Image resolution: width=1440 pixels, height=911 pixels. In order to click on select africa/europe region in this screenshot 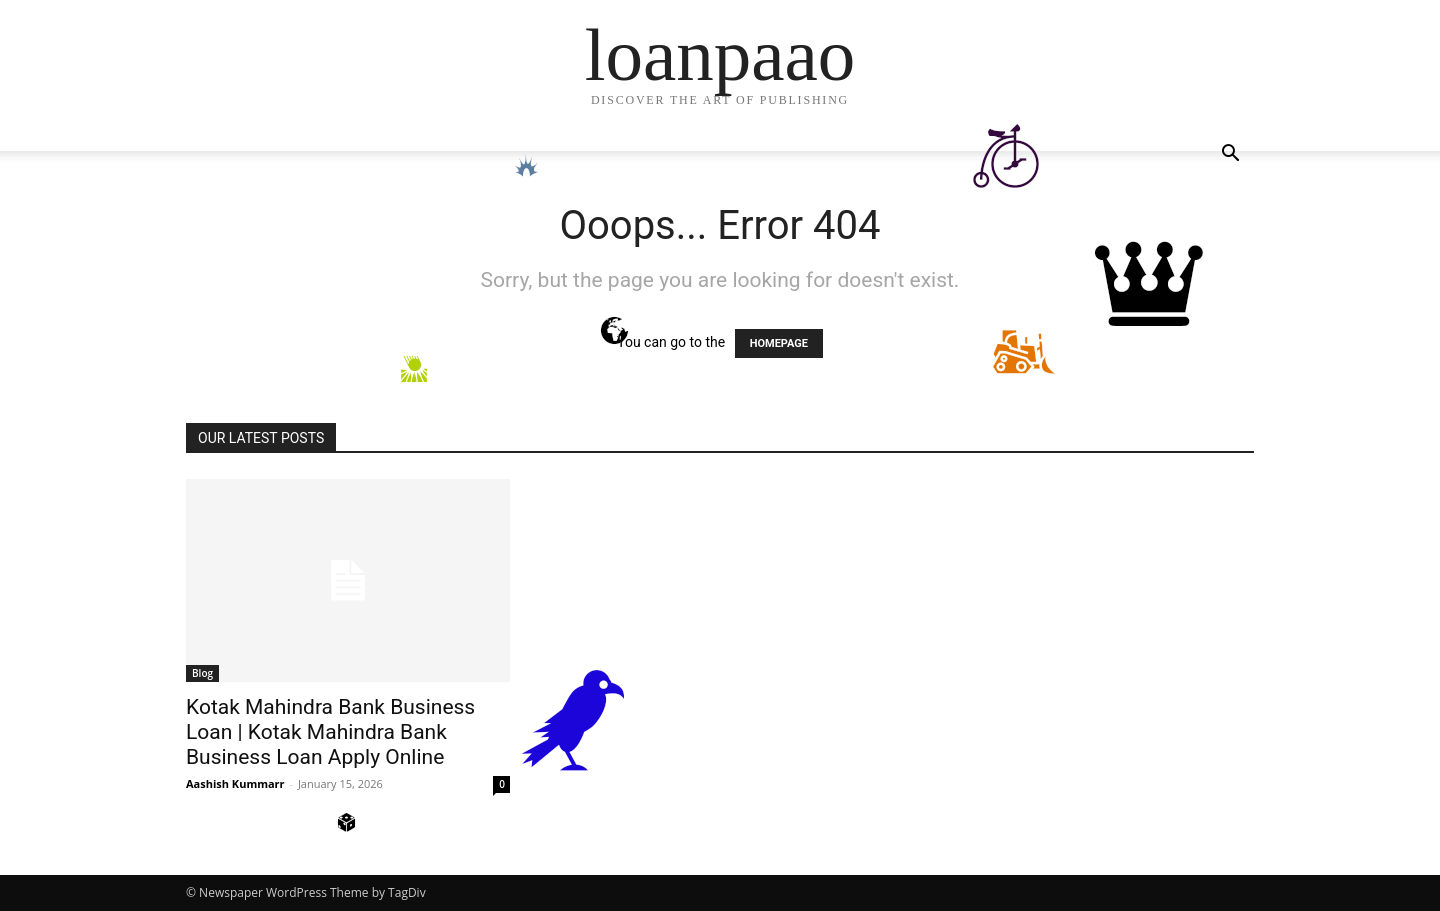, I will do `click(614, 330)`.